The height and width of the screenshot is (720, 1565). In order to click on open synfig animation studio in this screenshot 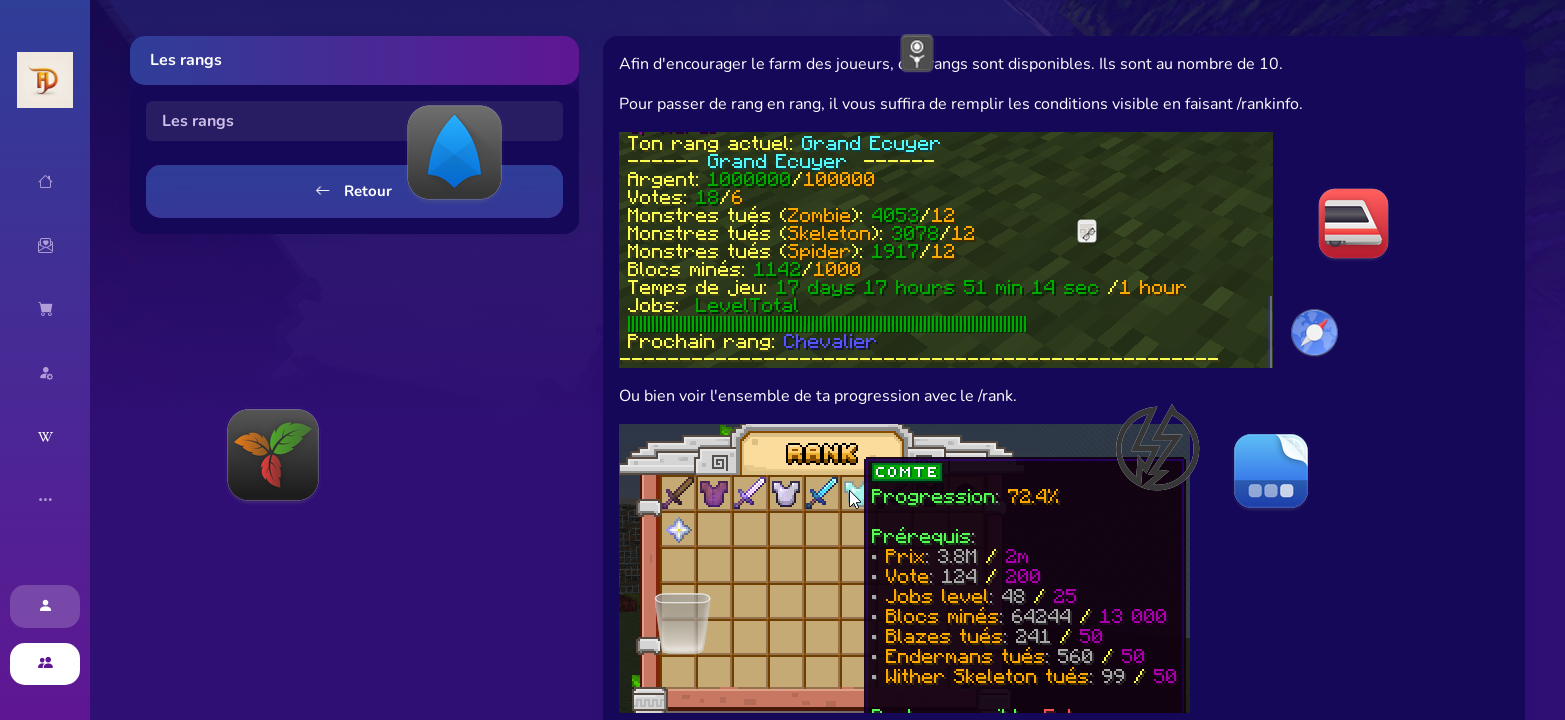, I will do `click(454, 152)`.